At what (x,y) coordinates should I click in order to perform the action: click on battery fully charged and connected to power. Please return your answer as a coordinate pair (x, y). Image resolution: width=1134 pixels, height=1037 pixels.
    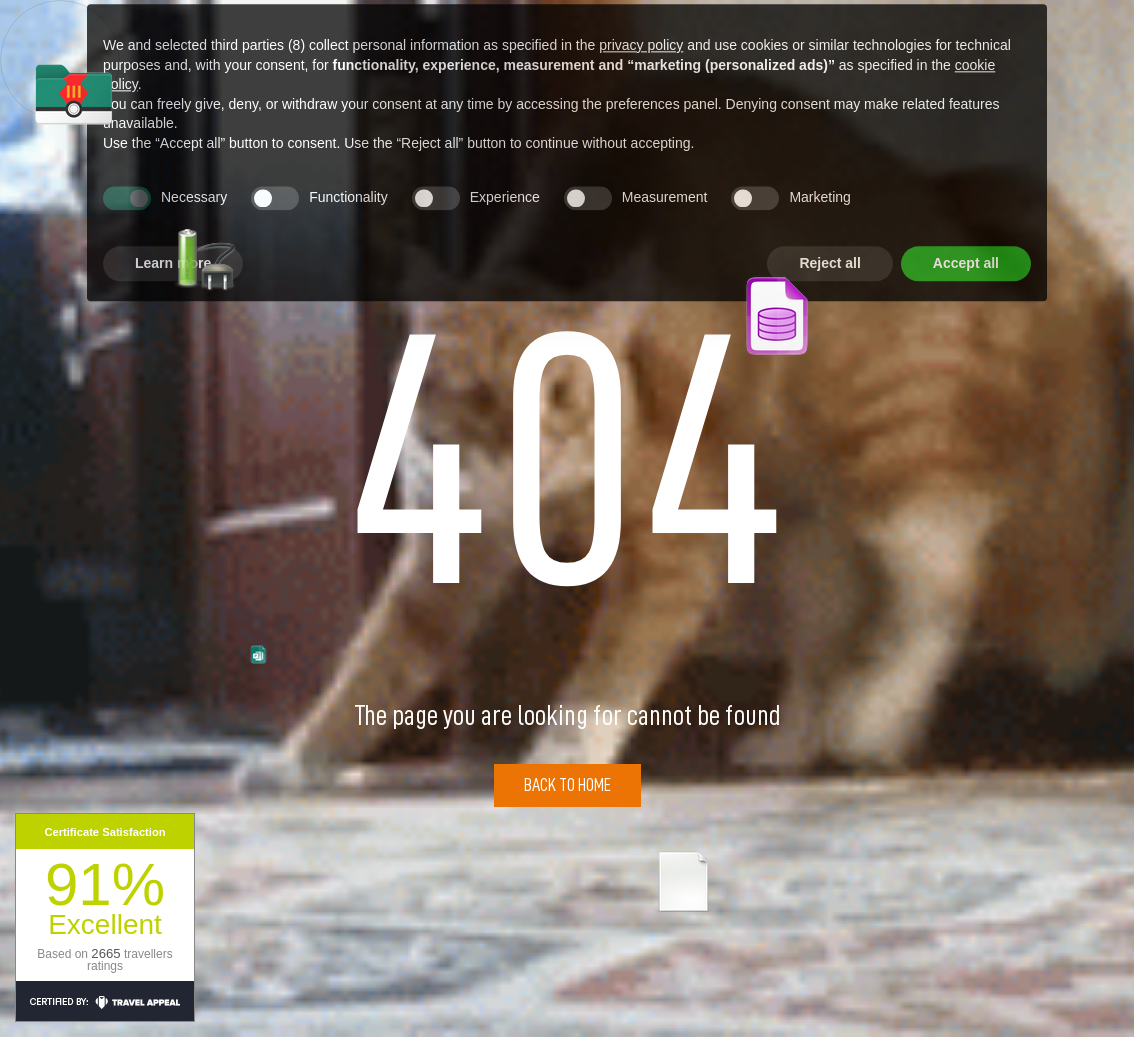
    Looking at the image, I should click on (203, 258).